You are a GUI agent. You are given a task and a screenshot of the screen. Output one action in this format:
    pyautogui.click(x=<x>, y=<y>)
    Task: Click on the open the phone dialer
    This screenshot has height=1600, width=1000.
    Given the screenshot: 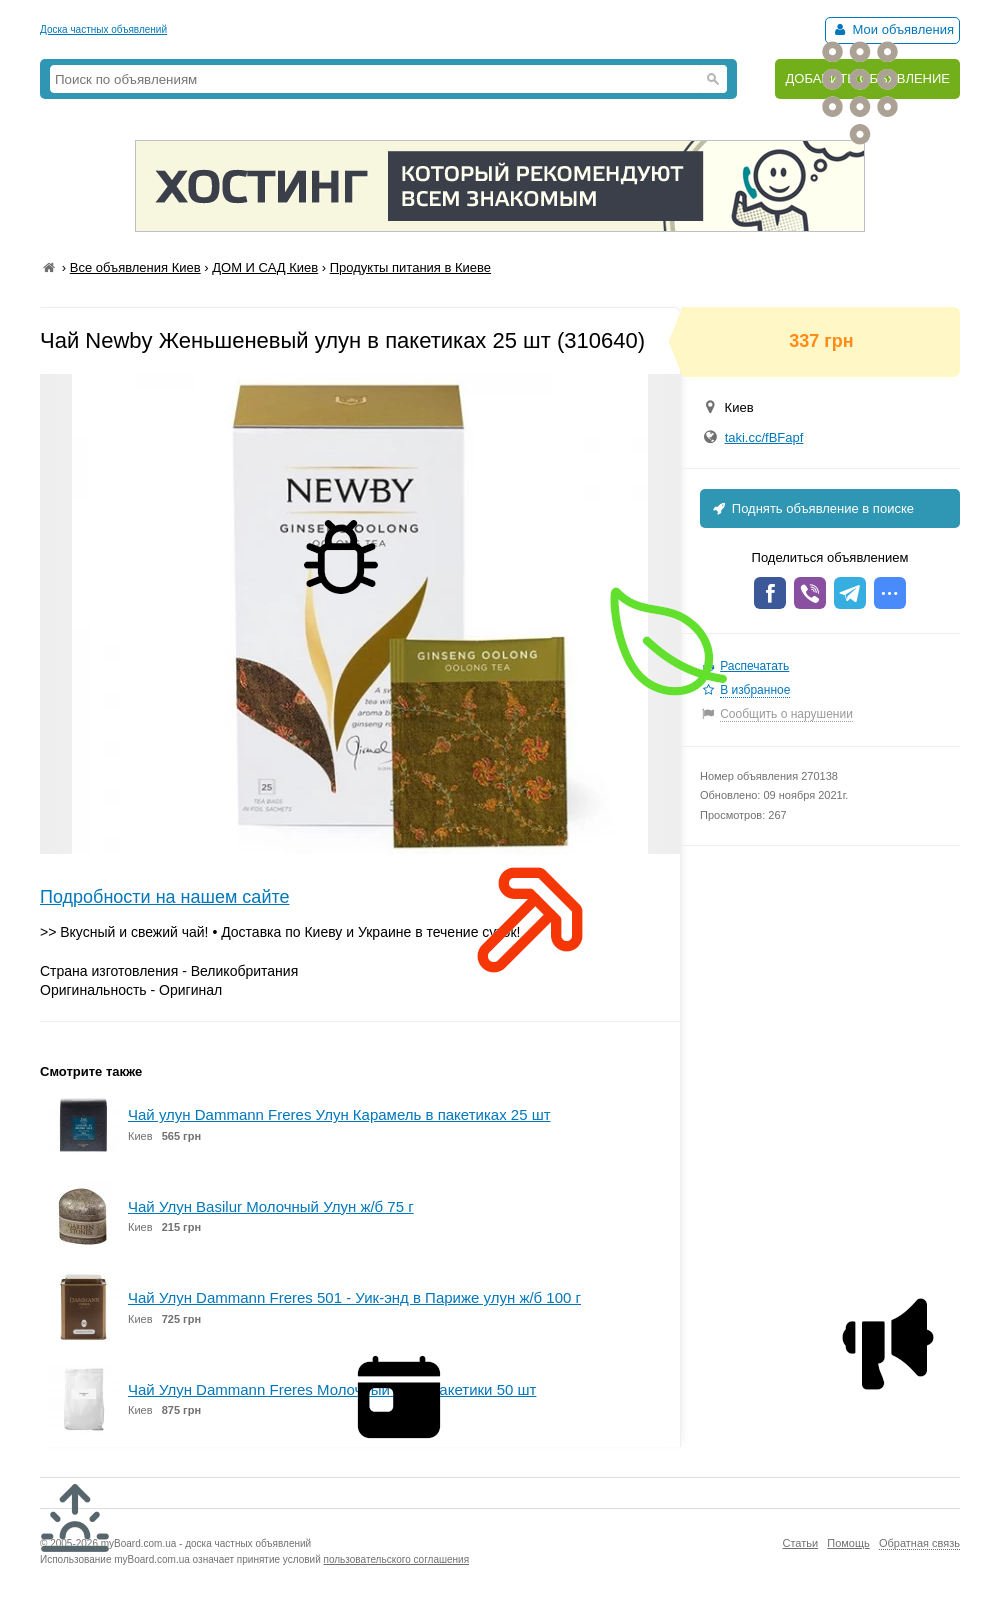 What is the action you would take?
    pyautogui.click(x=860, y=93)
    